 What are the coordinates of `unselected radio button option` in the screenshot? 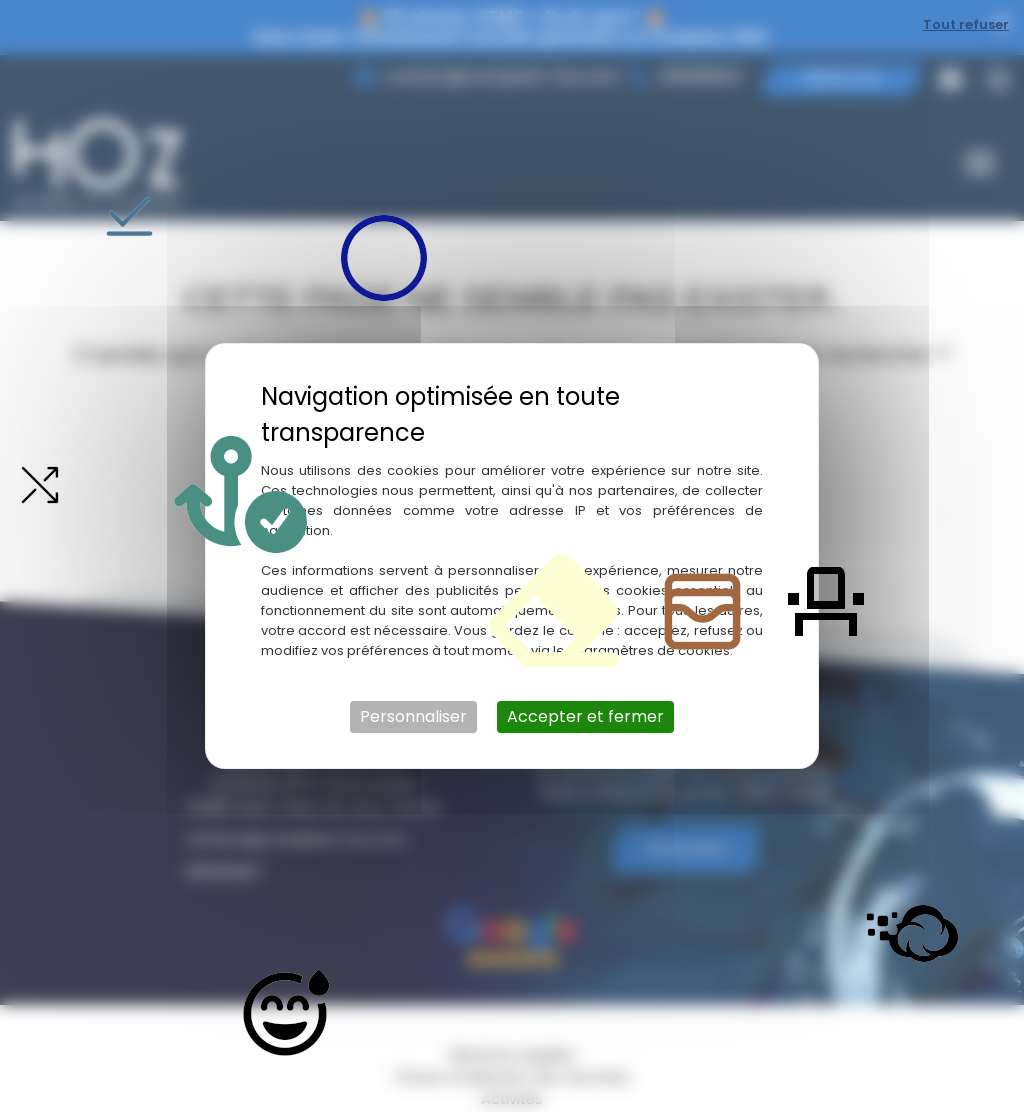 It's located at (384, 258).